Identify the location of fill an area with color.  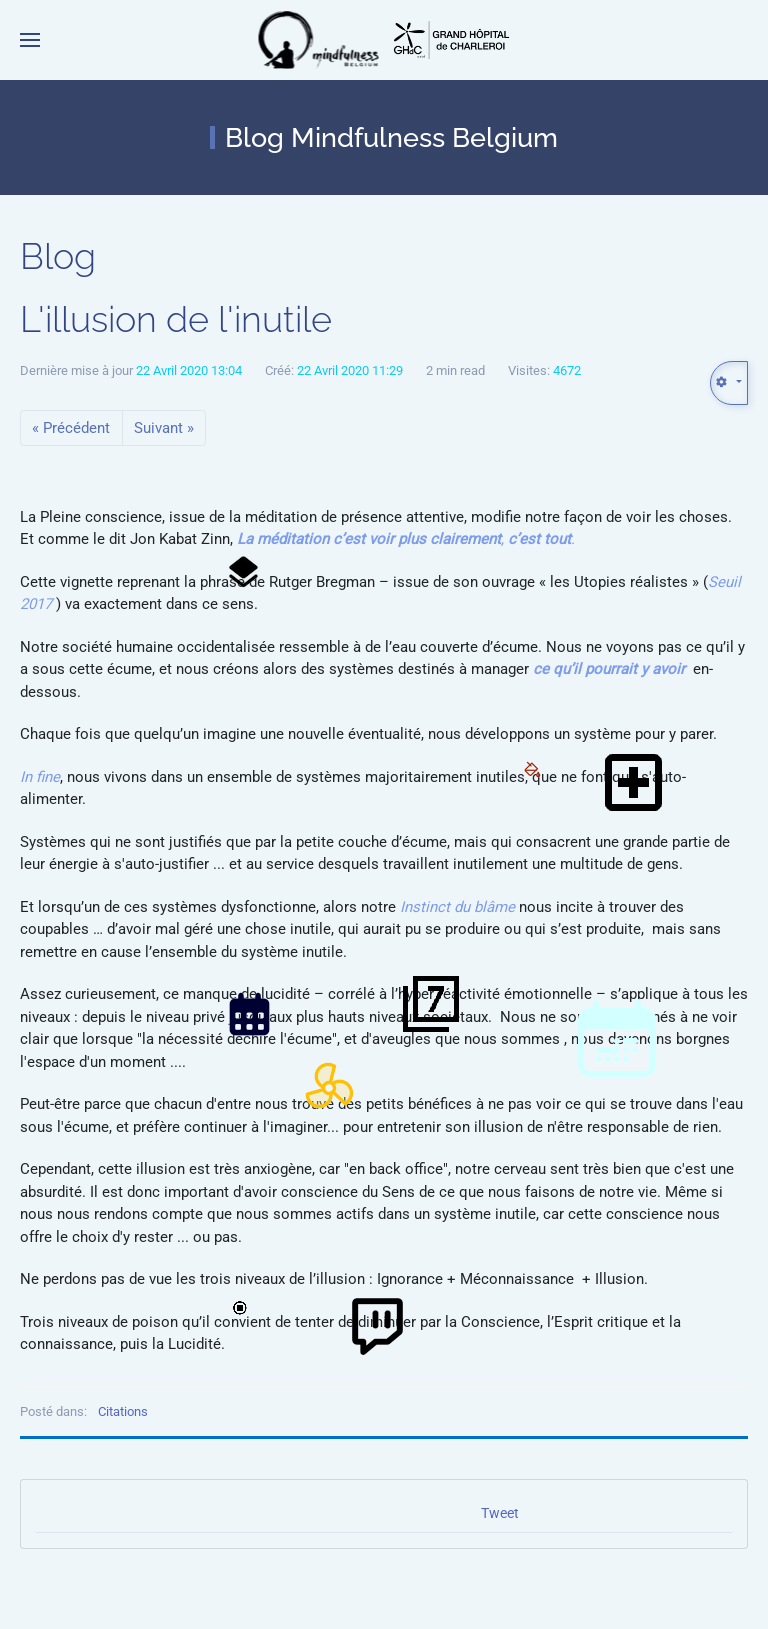
(532, 769).